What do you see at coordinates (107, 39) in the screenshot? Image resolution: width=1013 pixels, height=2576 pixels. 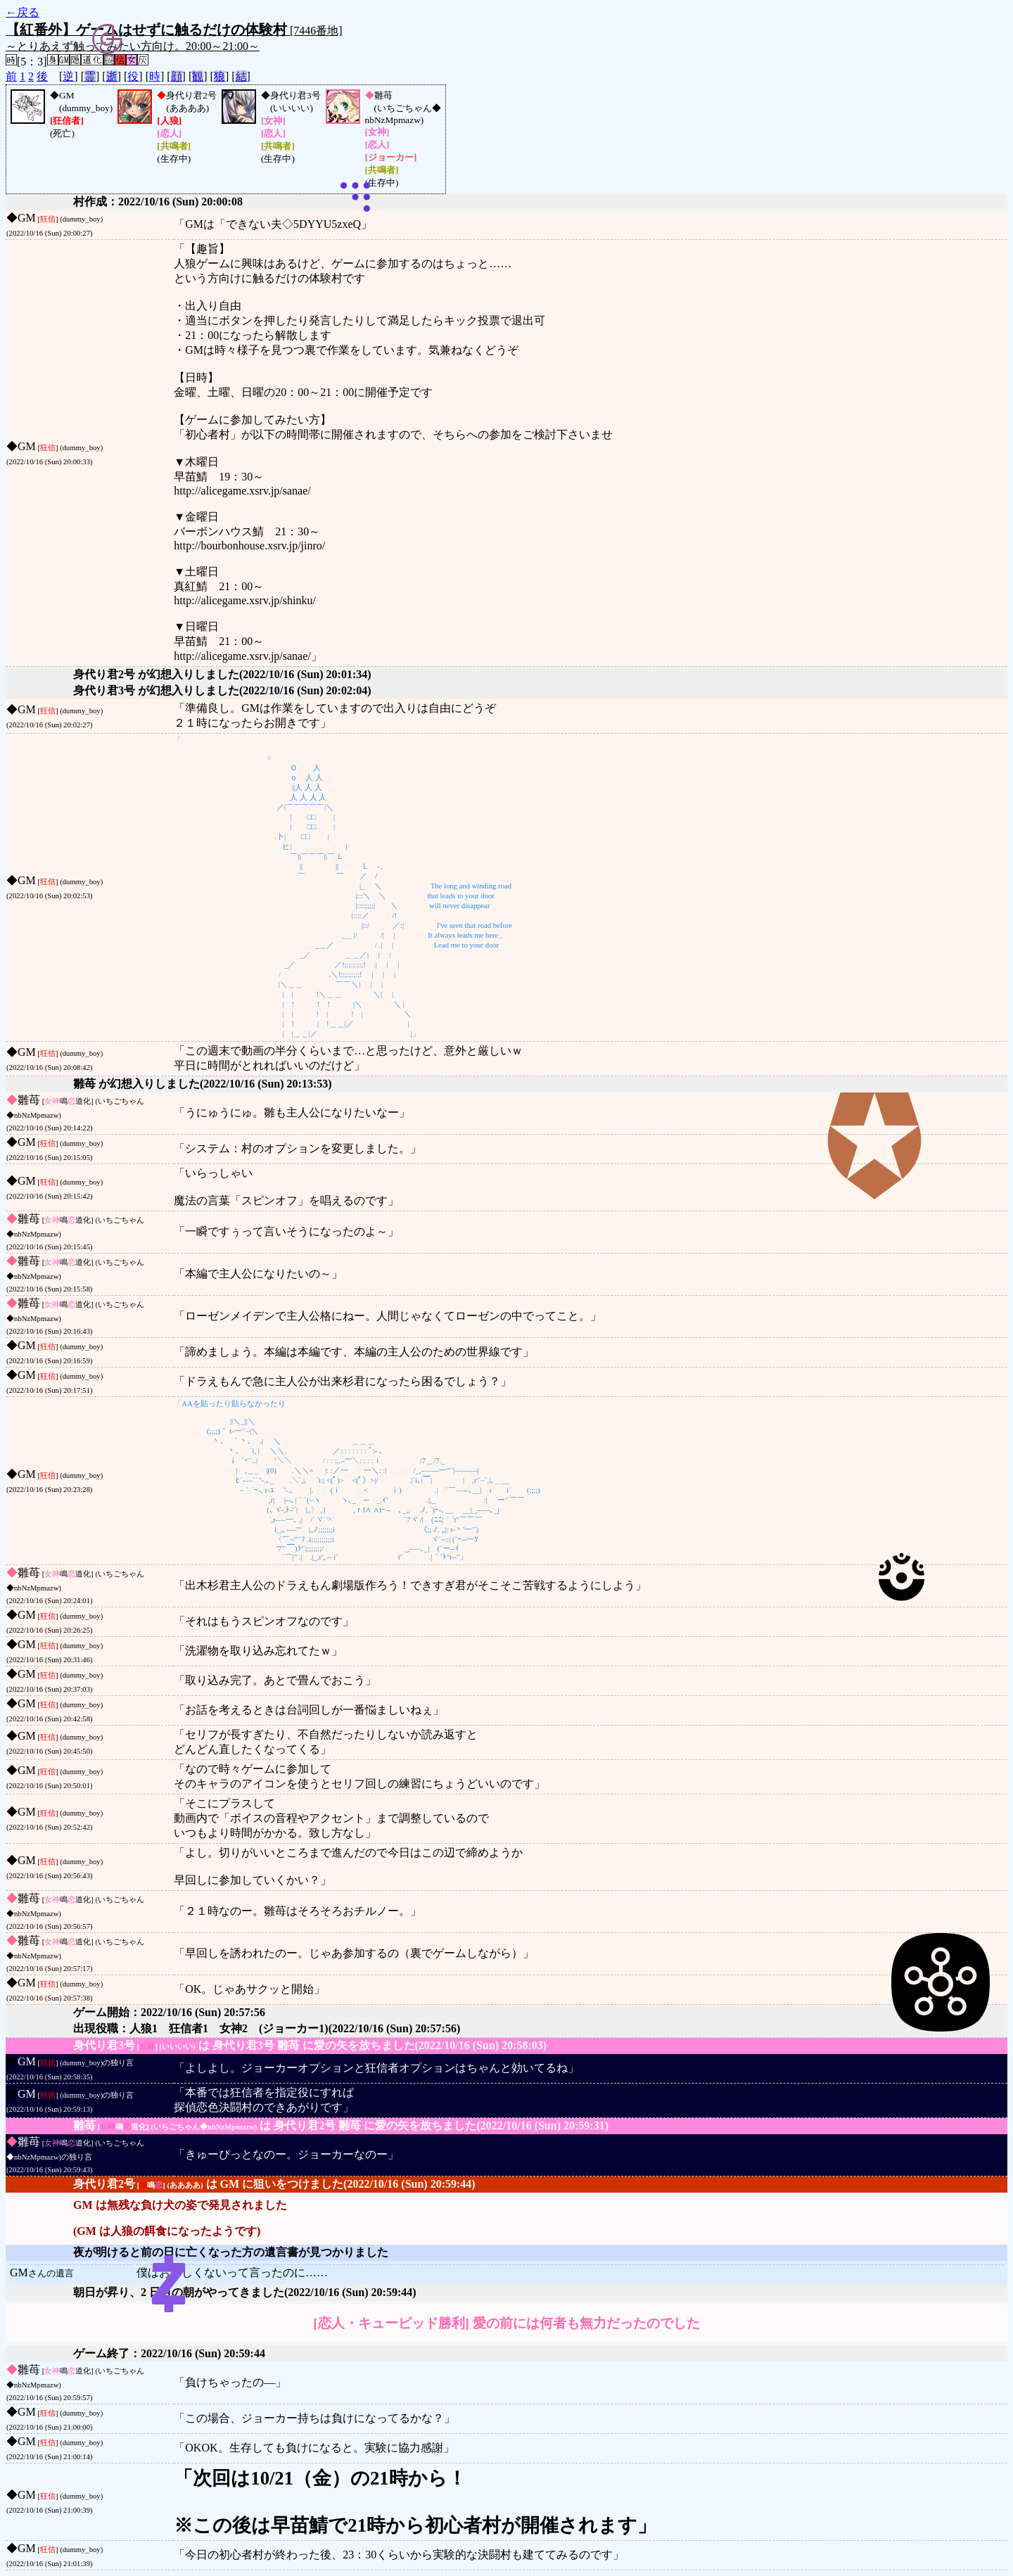 I see `visit the Game Developer website` at bounding box center [107, 39].